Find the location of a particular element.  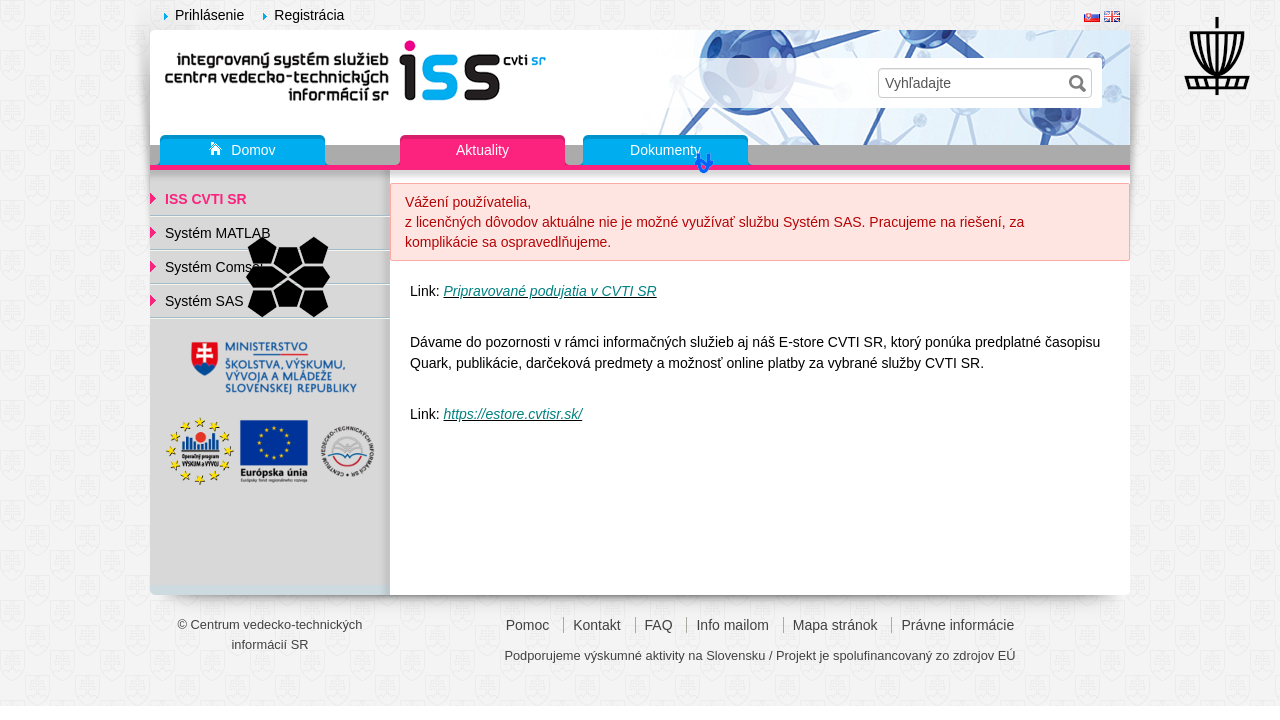

represents the ophiuchus zodiac sign is located at coordinates (704, 163).